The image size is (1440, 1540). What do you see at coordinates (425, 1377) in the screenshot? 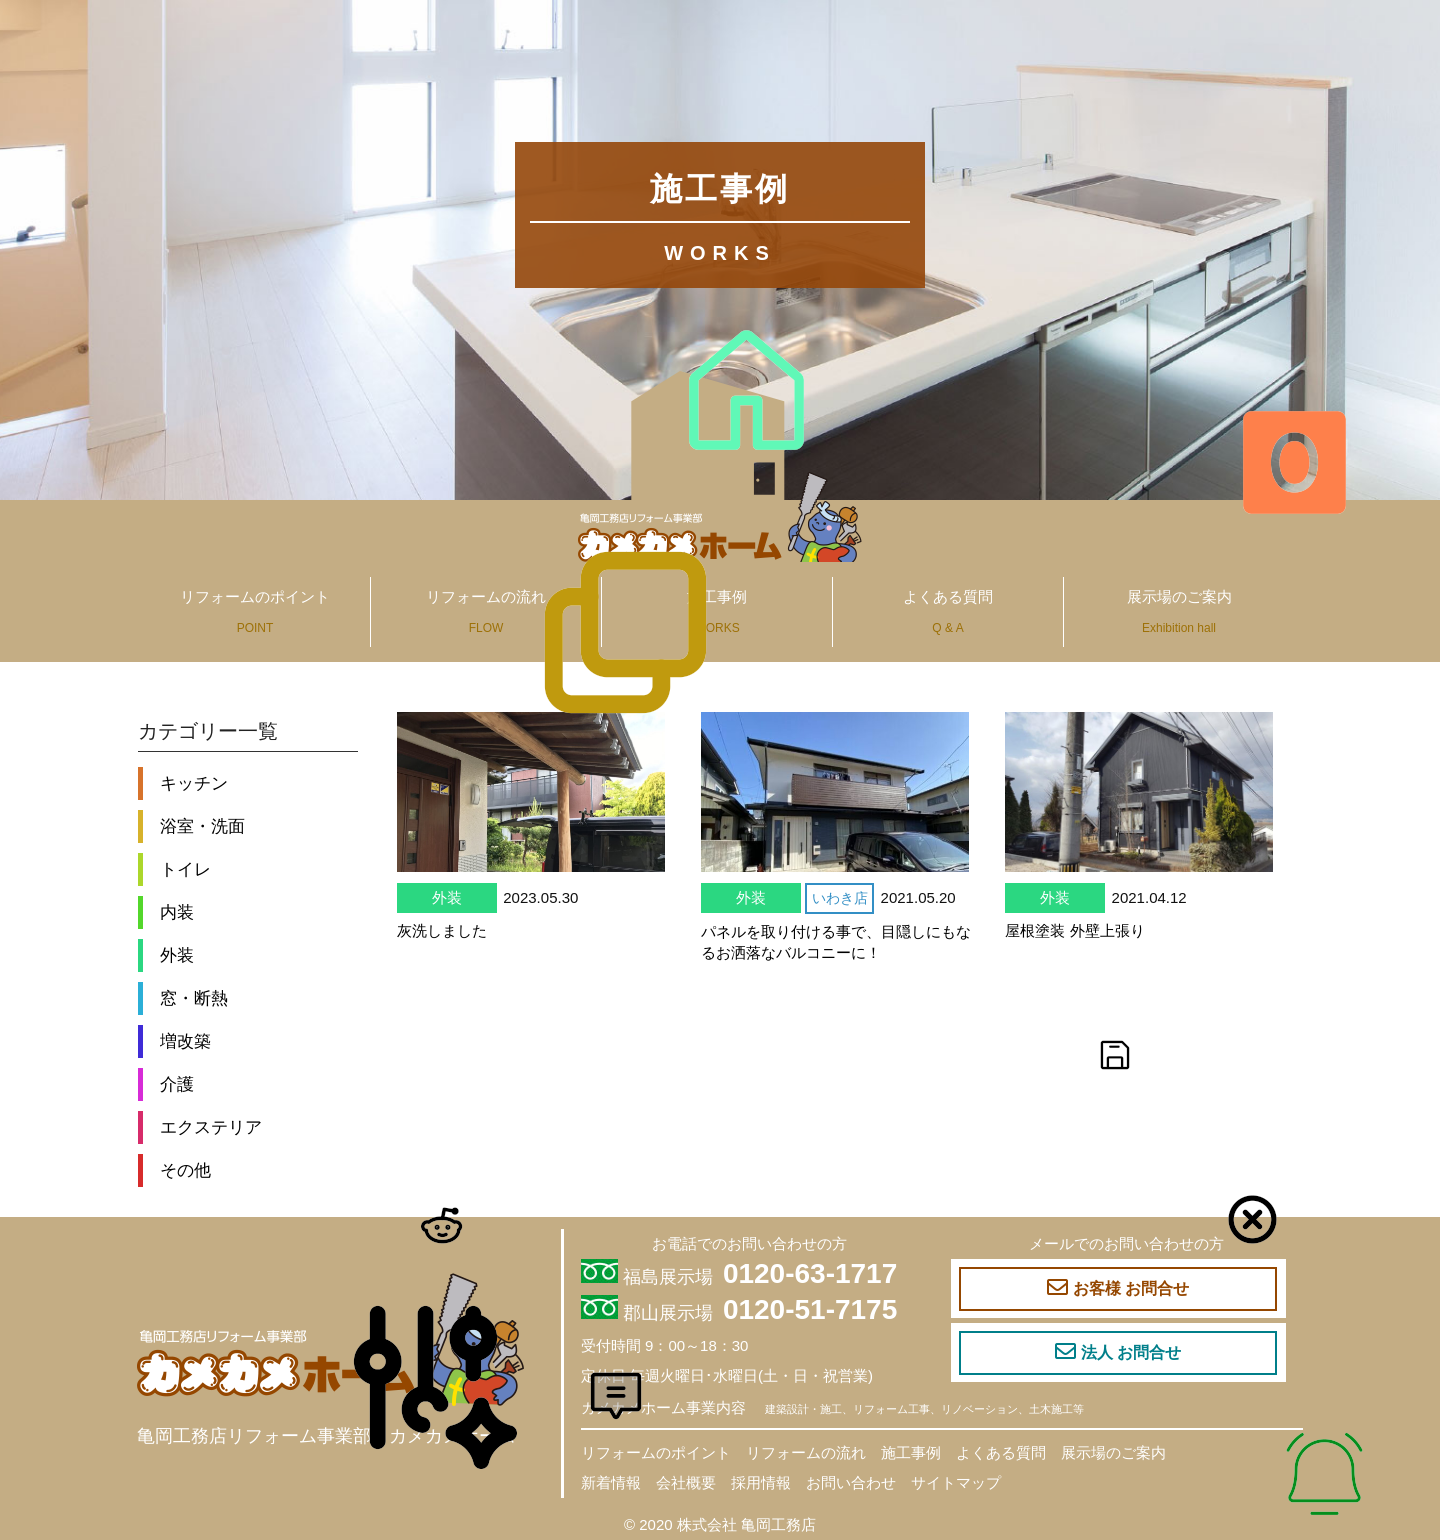
I see `access AI-powered or smart settings adjustments` at bounding box center [425, 1377].